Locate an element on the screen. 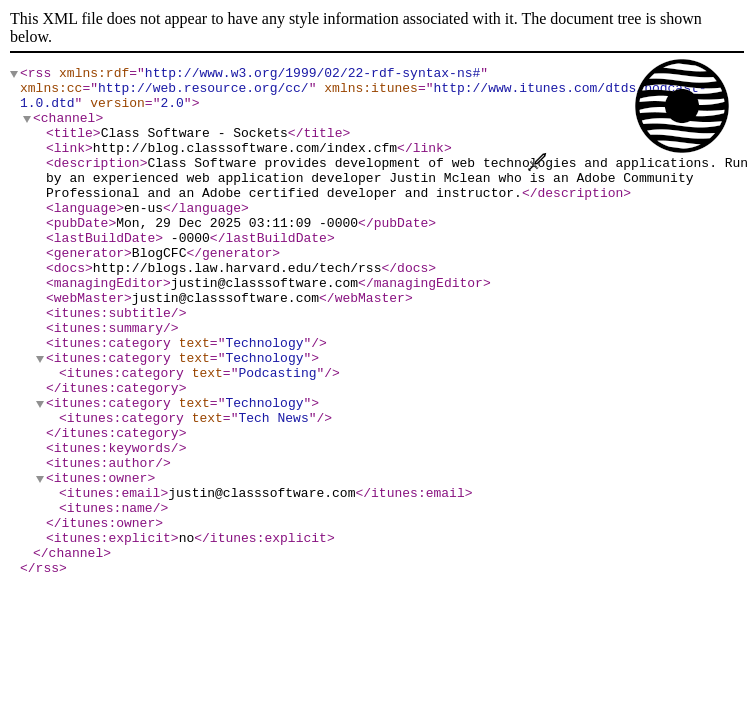 Image resolution: width=754 pixels, height=720 pixels. decorative game badge or achievement icon is located at coordinates (682, 106).